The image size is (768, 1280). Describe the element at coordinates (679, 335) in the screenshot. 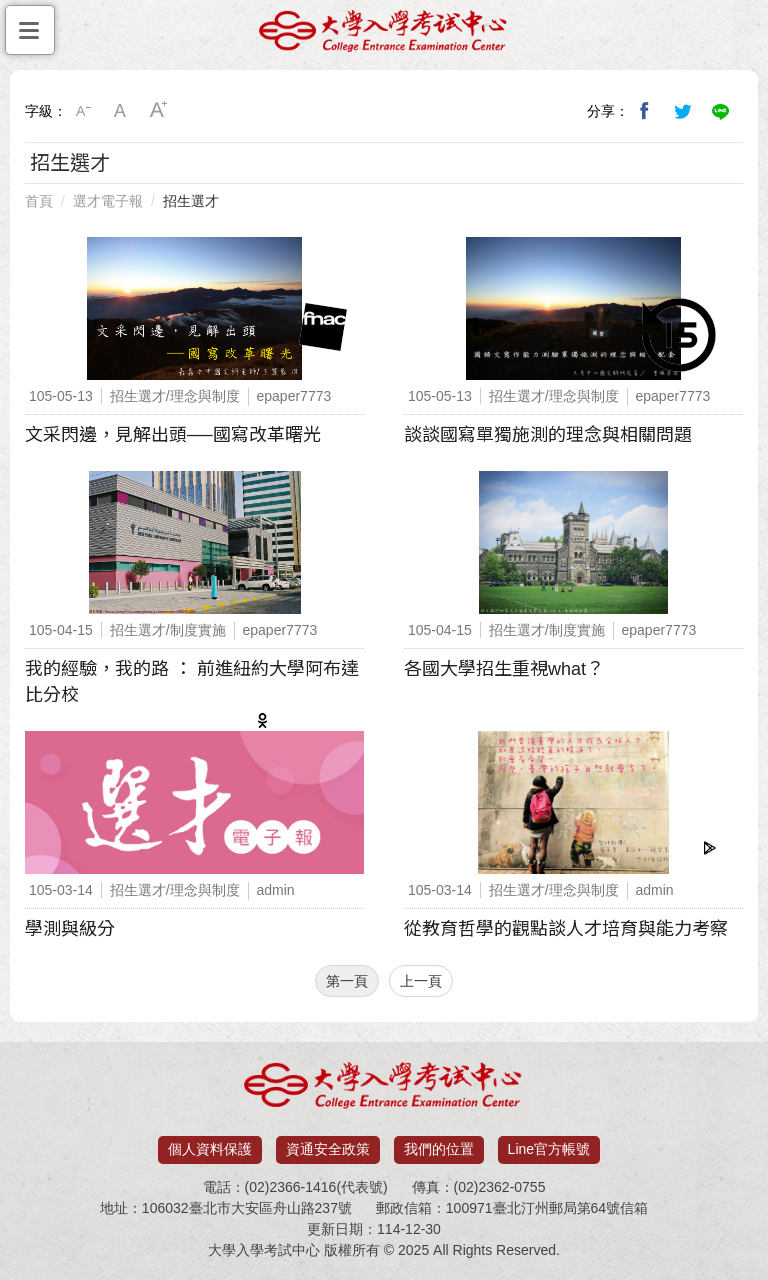

I see `rewind 15 seconds` at that location.